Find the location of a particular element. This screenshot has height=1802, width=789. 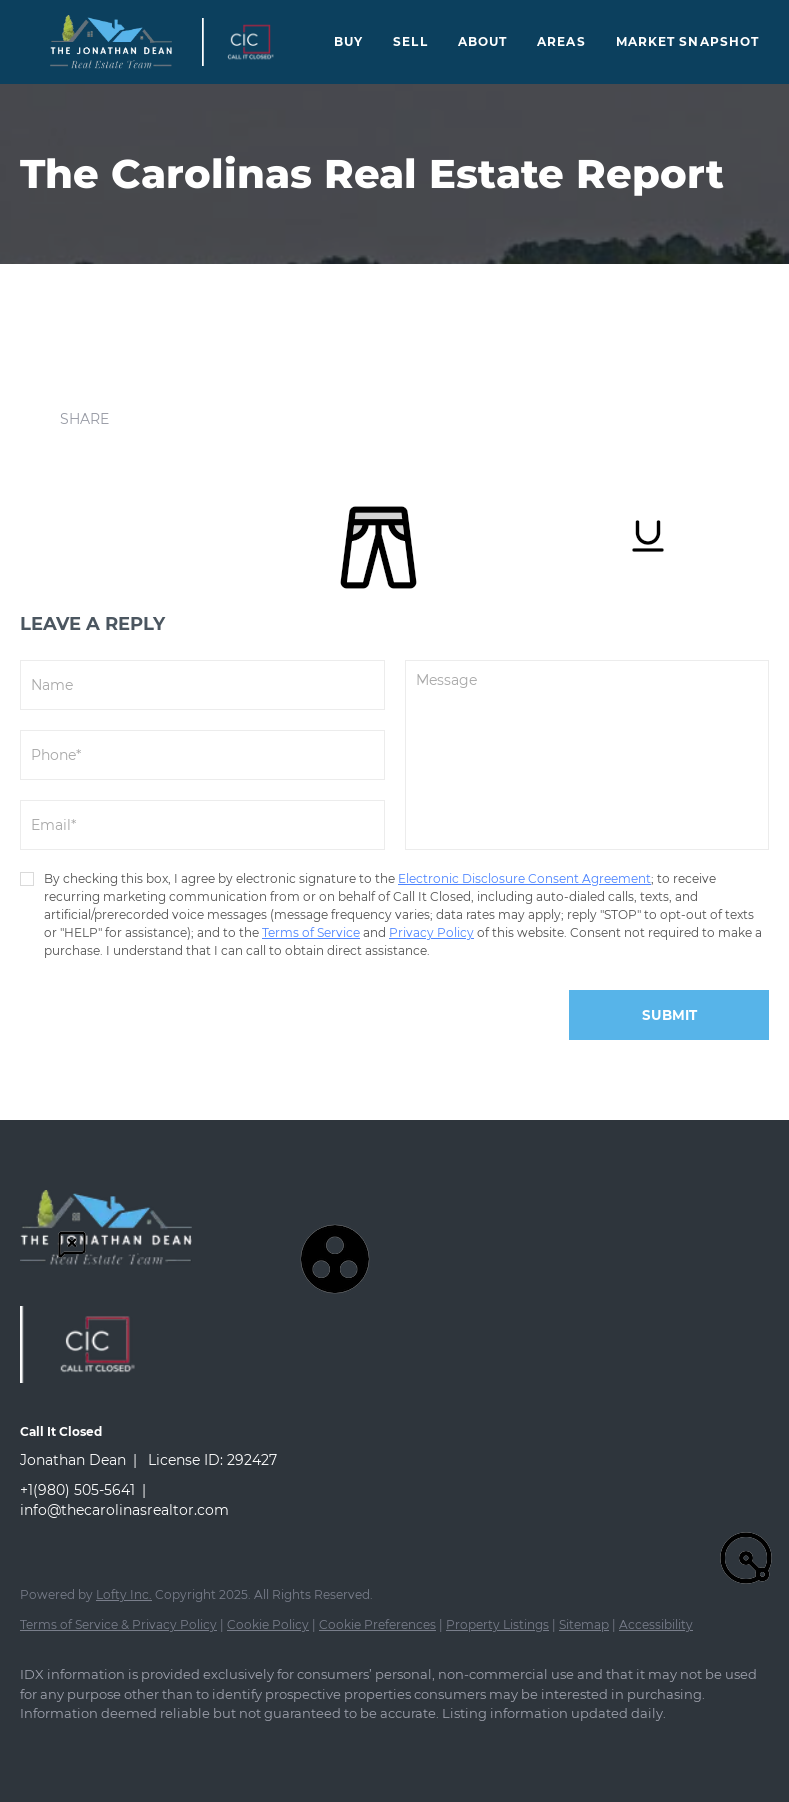

delete a message or conversation is located at coordinates (72, 1244).